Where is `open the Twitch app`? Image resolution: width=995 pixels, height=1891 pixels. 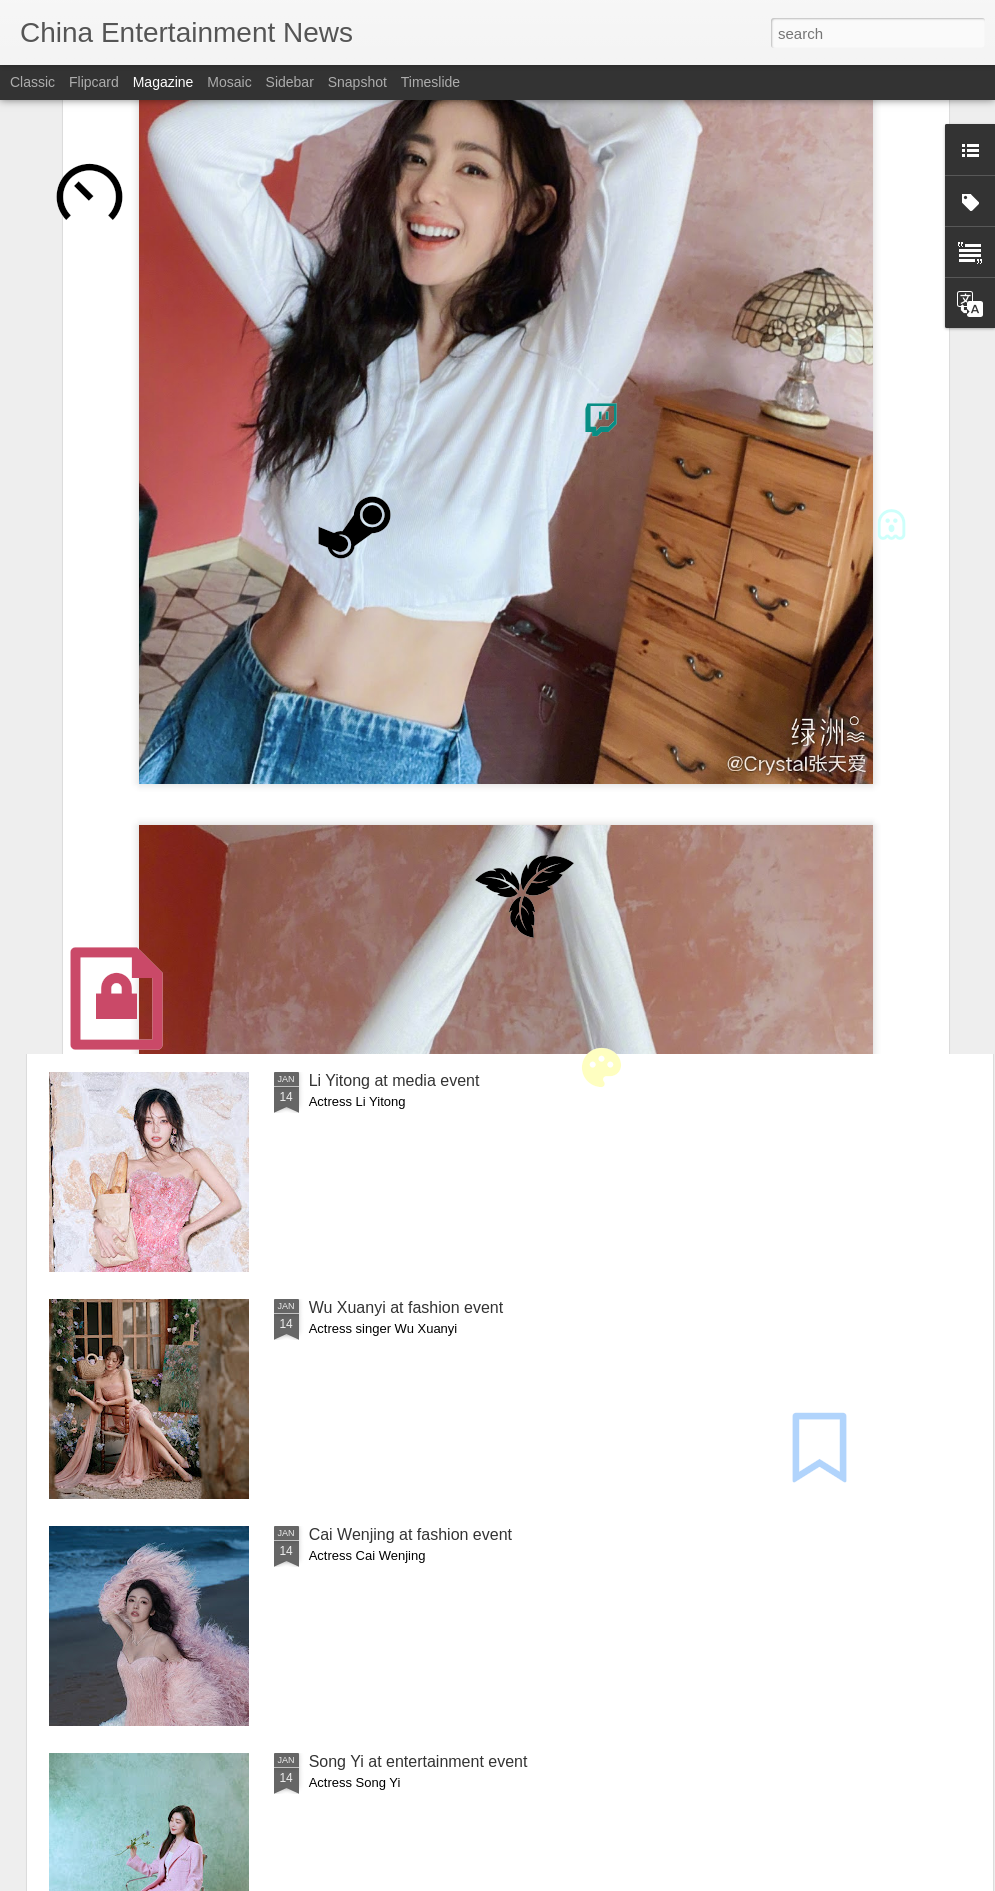 open the Twitch app is located at coordinates (601, 419).